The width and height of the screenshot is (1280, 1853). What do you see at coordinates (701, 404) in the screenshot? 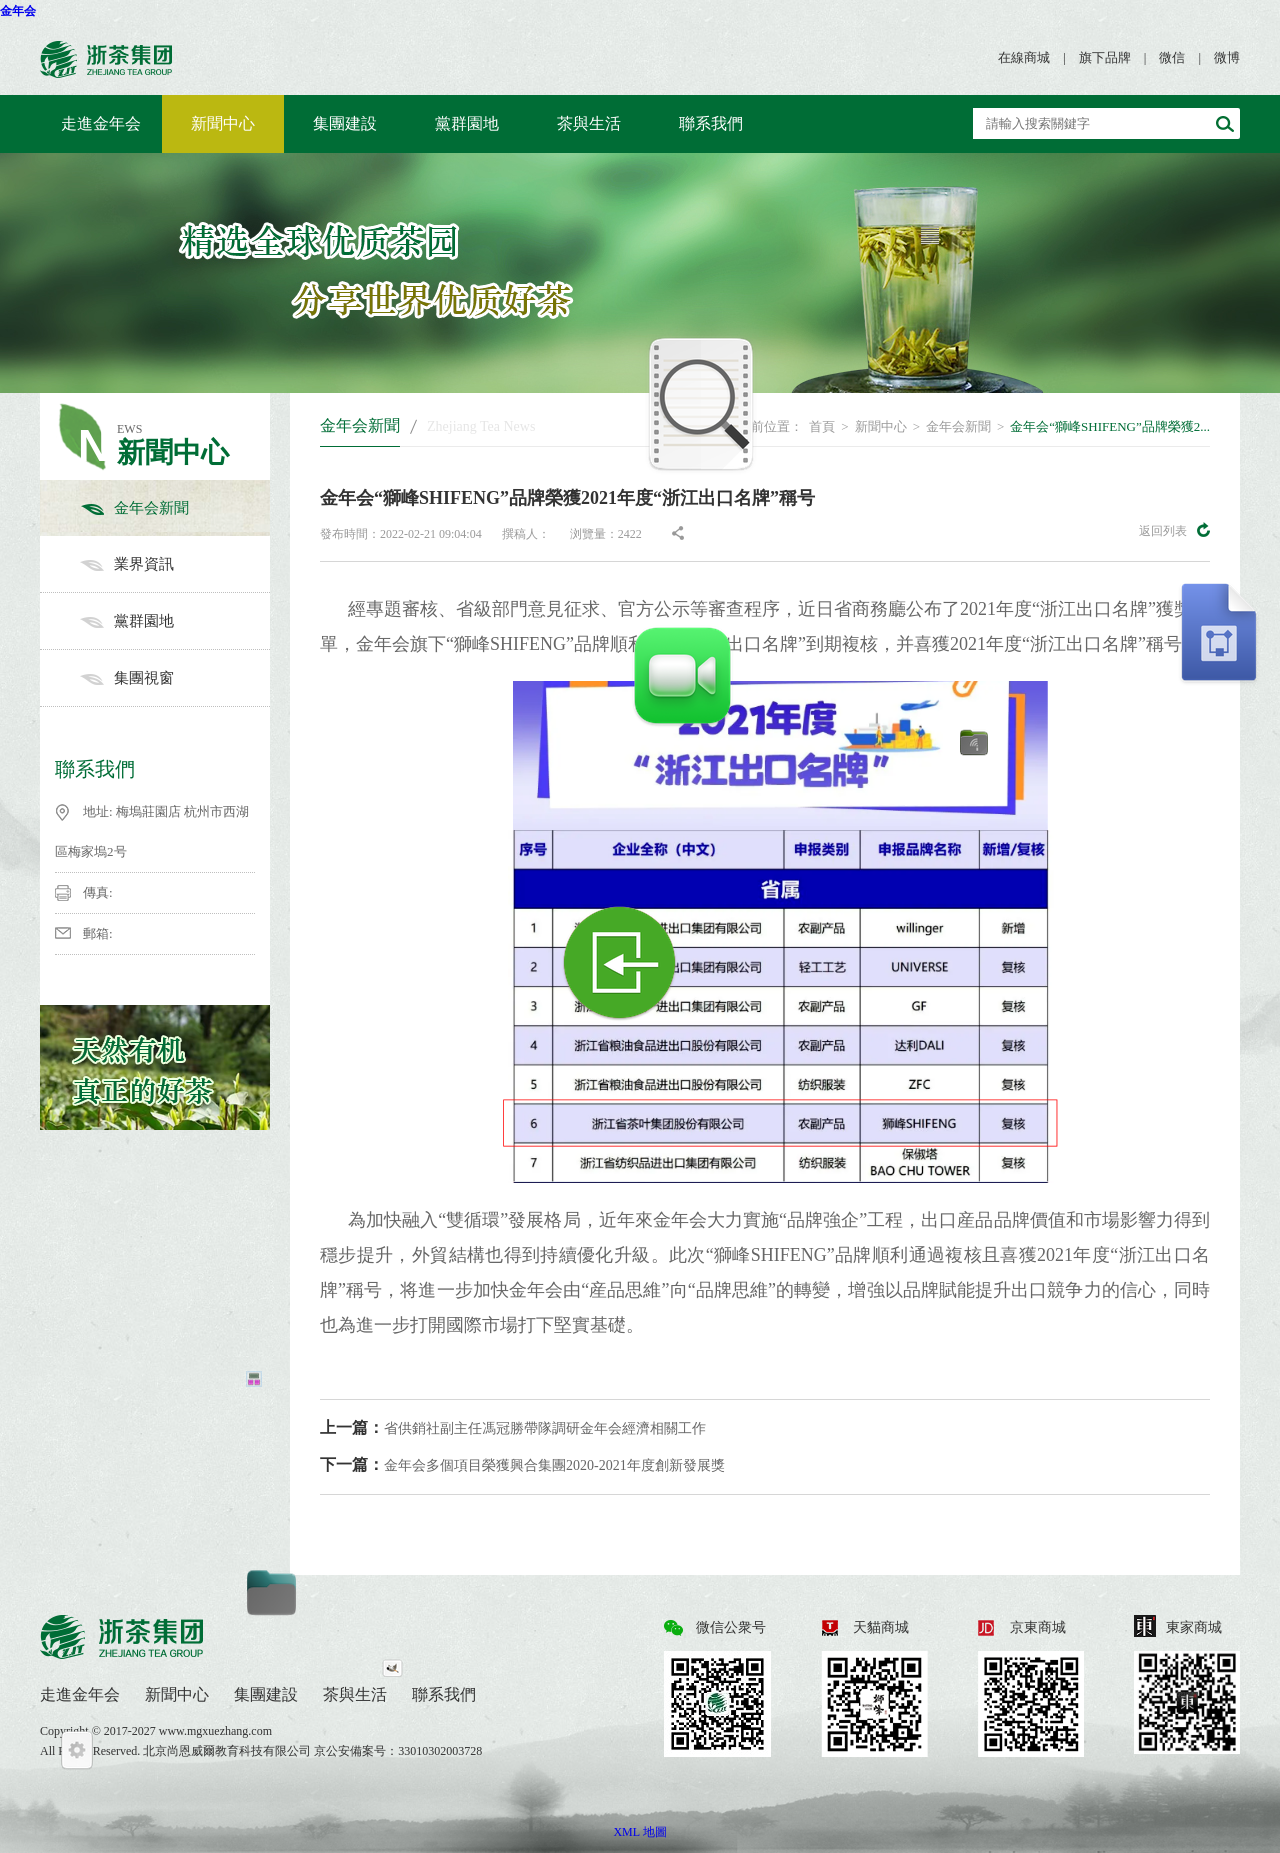
I see `open system logs viewer` at bounding box center [701, 404].